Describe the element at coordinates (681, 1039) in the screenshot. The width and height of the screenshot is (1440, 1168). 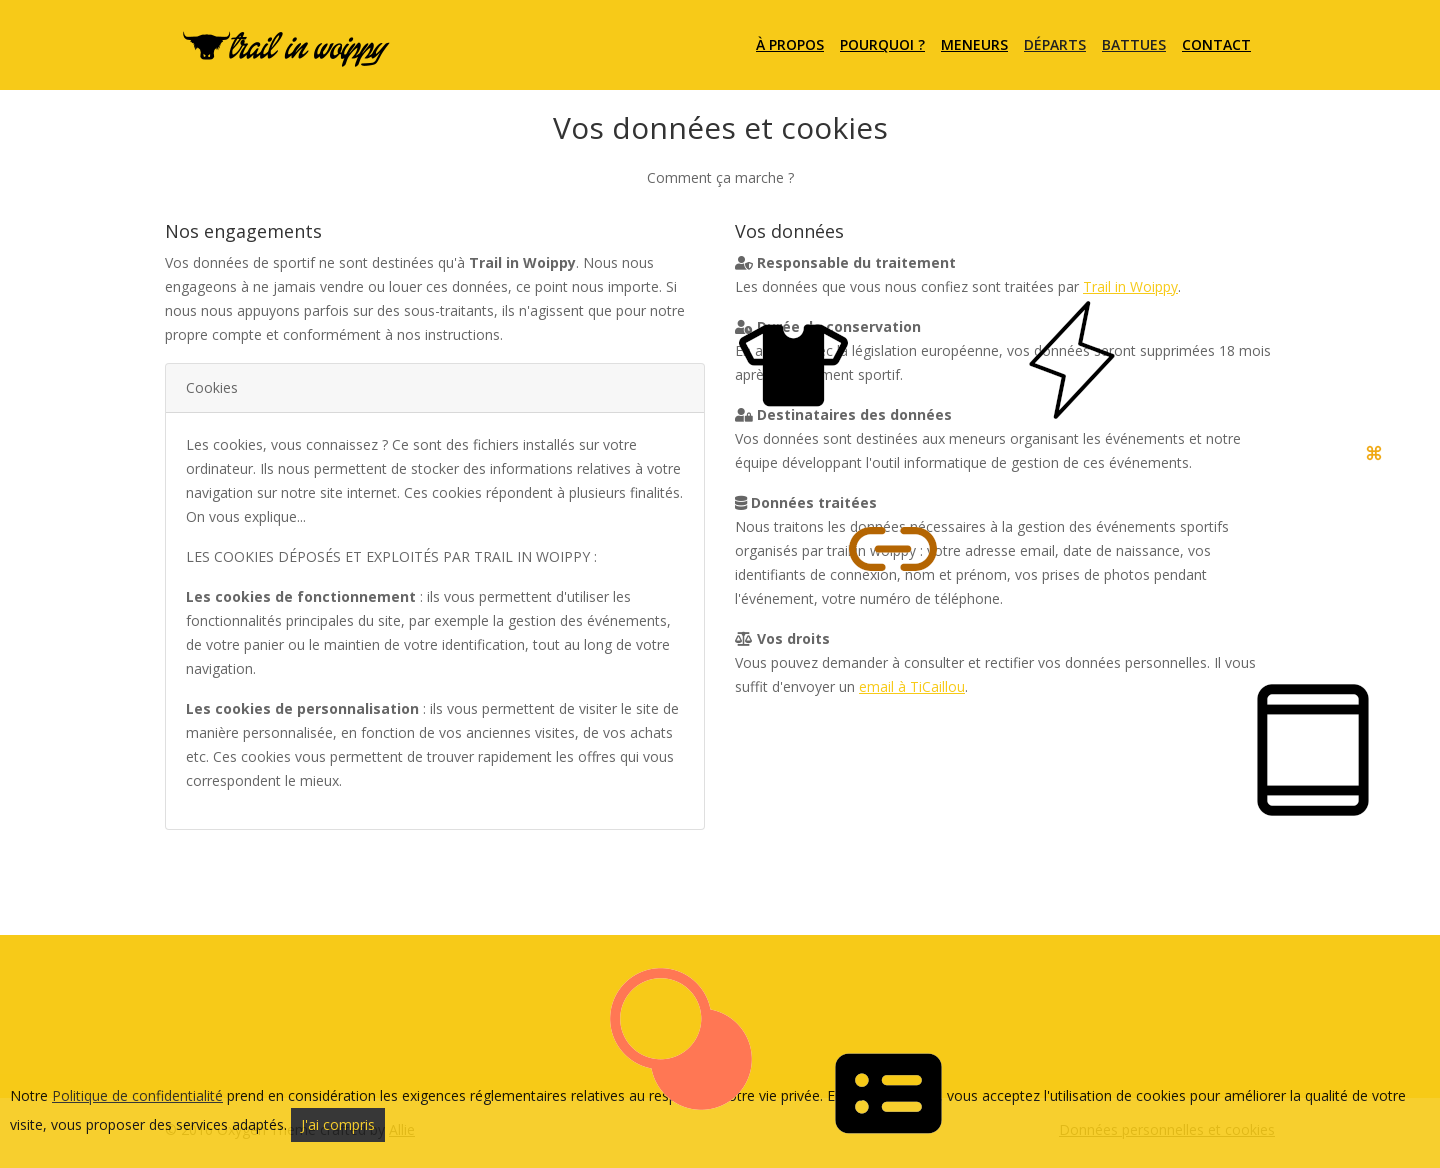
I see `subtract or remove a layer` at that location.